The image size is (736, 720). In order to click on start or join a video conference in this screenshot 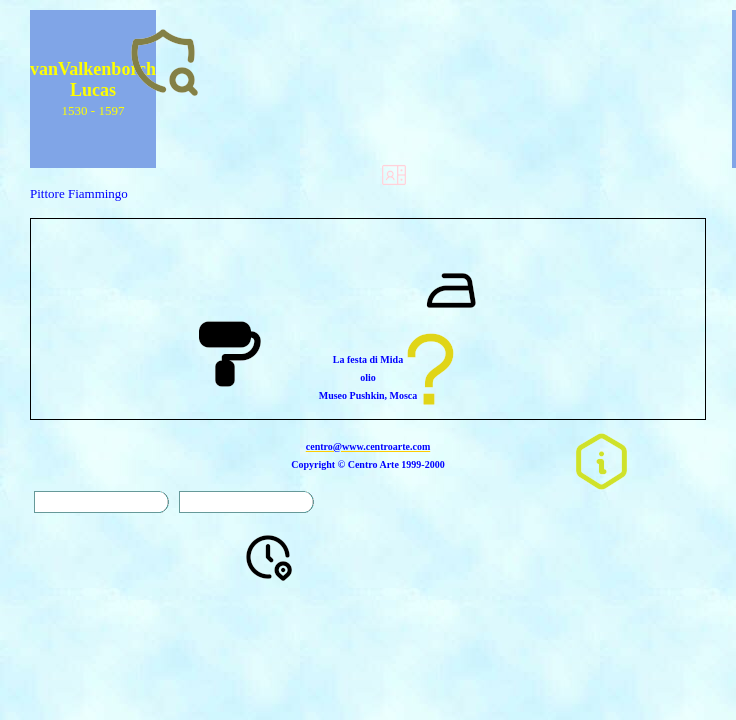, I will do `click(394, 175)`.